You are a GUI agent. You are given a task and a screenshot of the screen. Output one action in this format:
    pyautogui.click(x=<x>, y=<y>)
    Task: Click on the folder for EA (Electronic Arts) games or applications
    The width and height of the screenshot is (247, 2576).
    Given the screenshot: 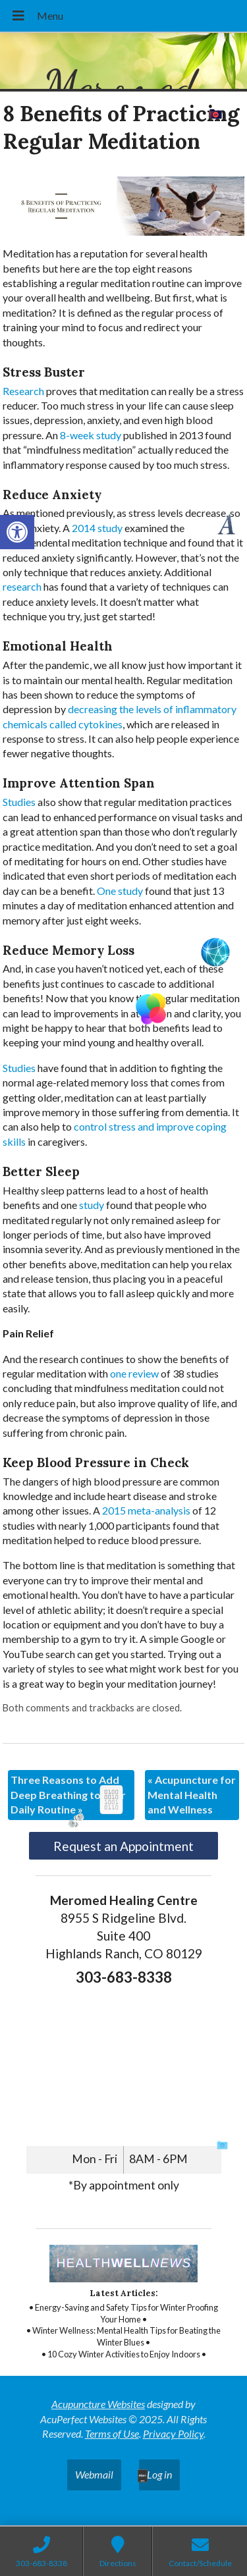 What is the action you would take?
    pyautogui.click(x=215, y=114)
    